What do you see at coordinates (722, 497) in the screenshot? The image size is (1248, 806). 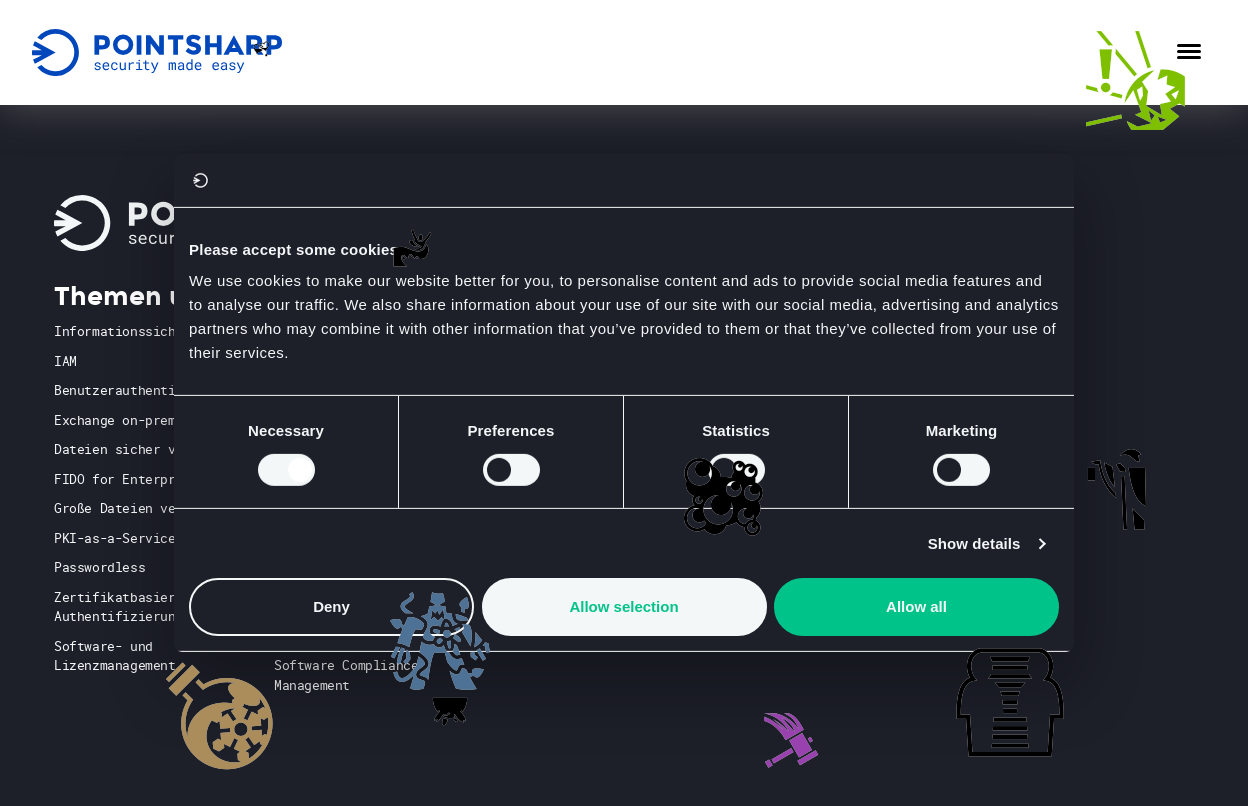 I see `indicates foam or bubbles effect in game` at bounding box center [722, 497].